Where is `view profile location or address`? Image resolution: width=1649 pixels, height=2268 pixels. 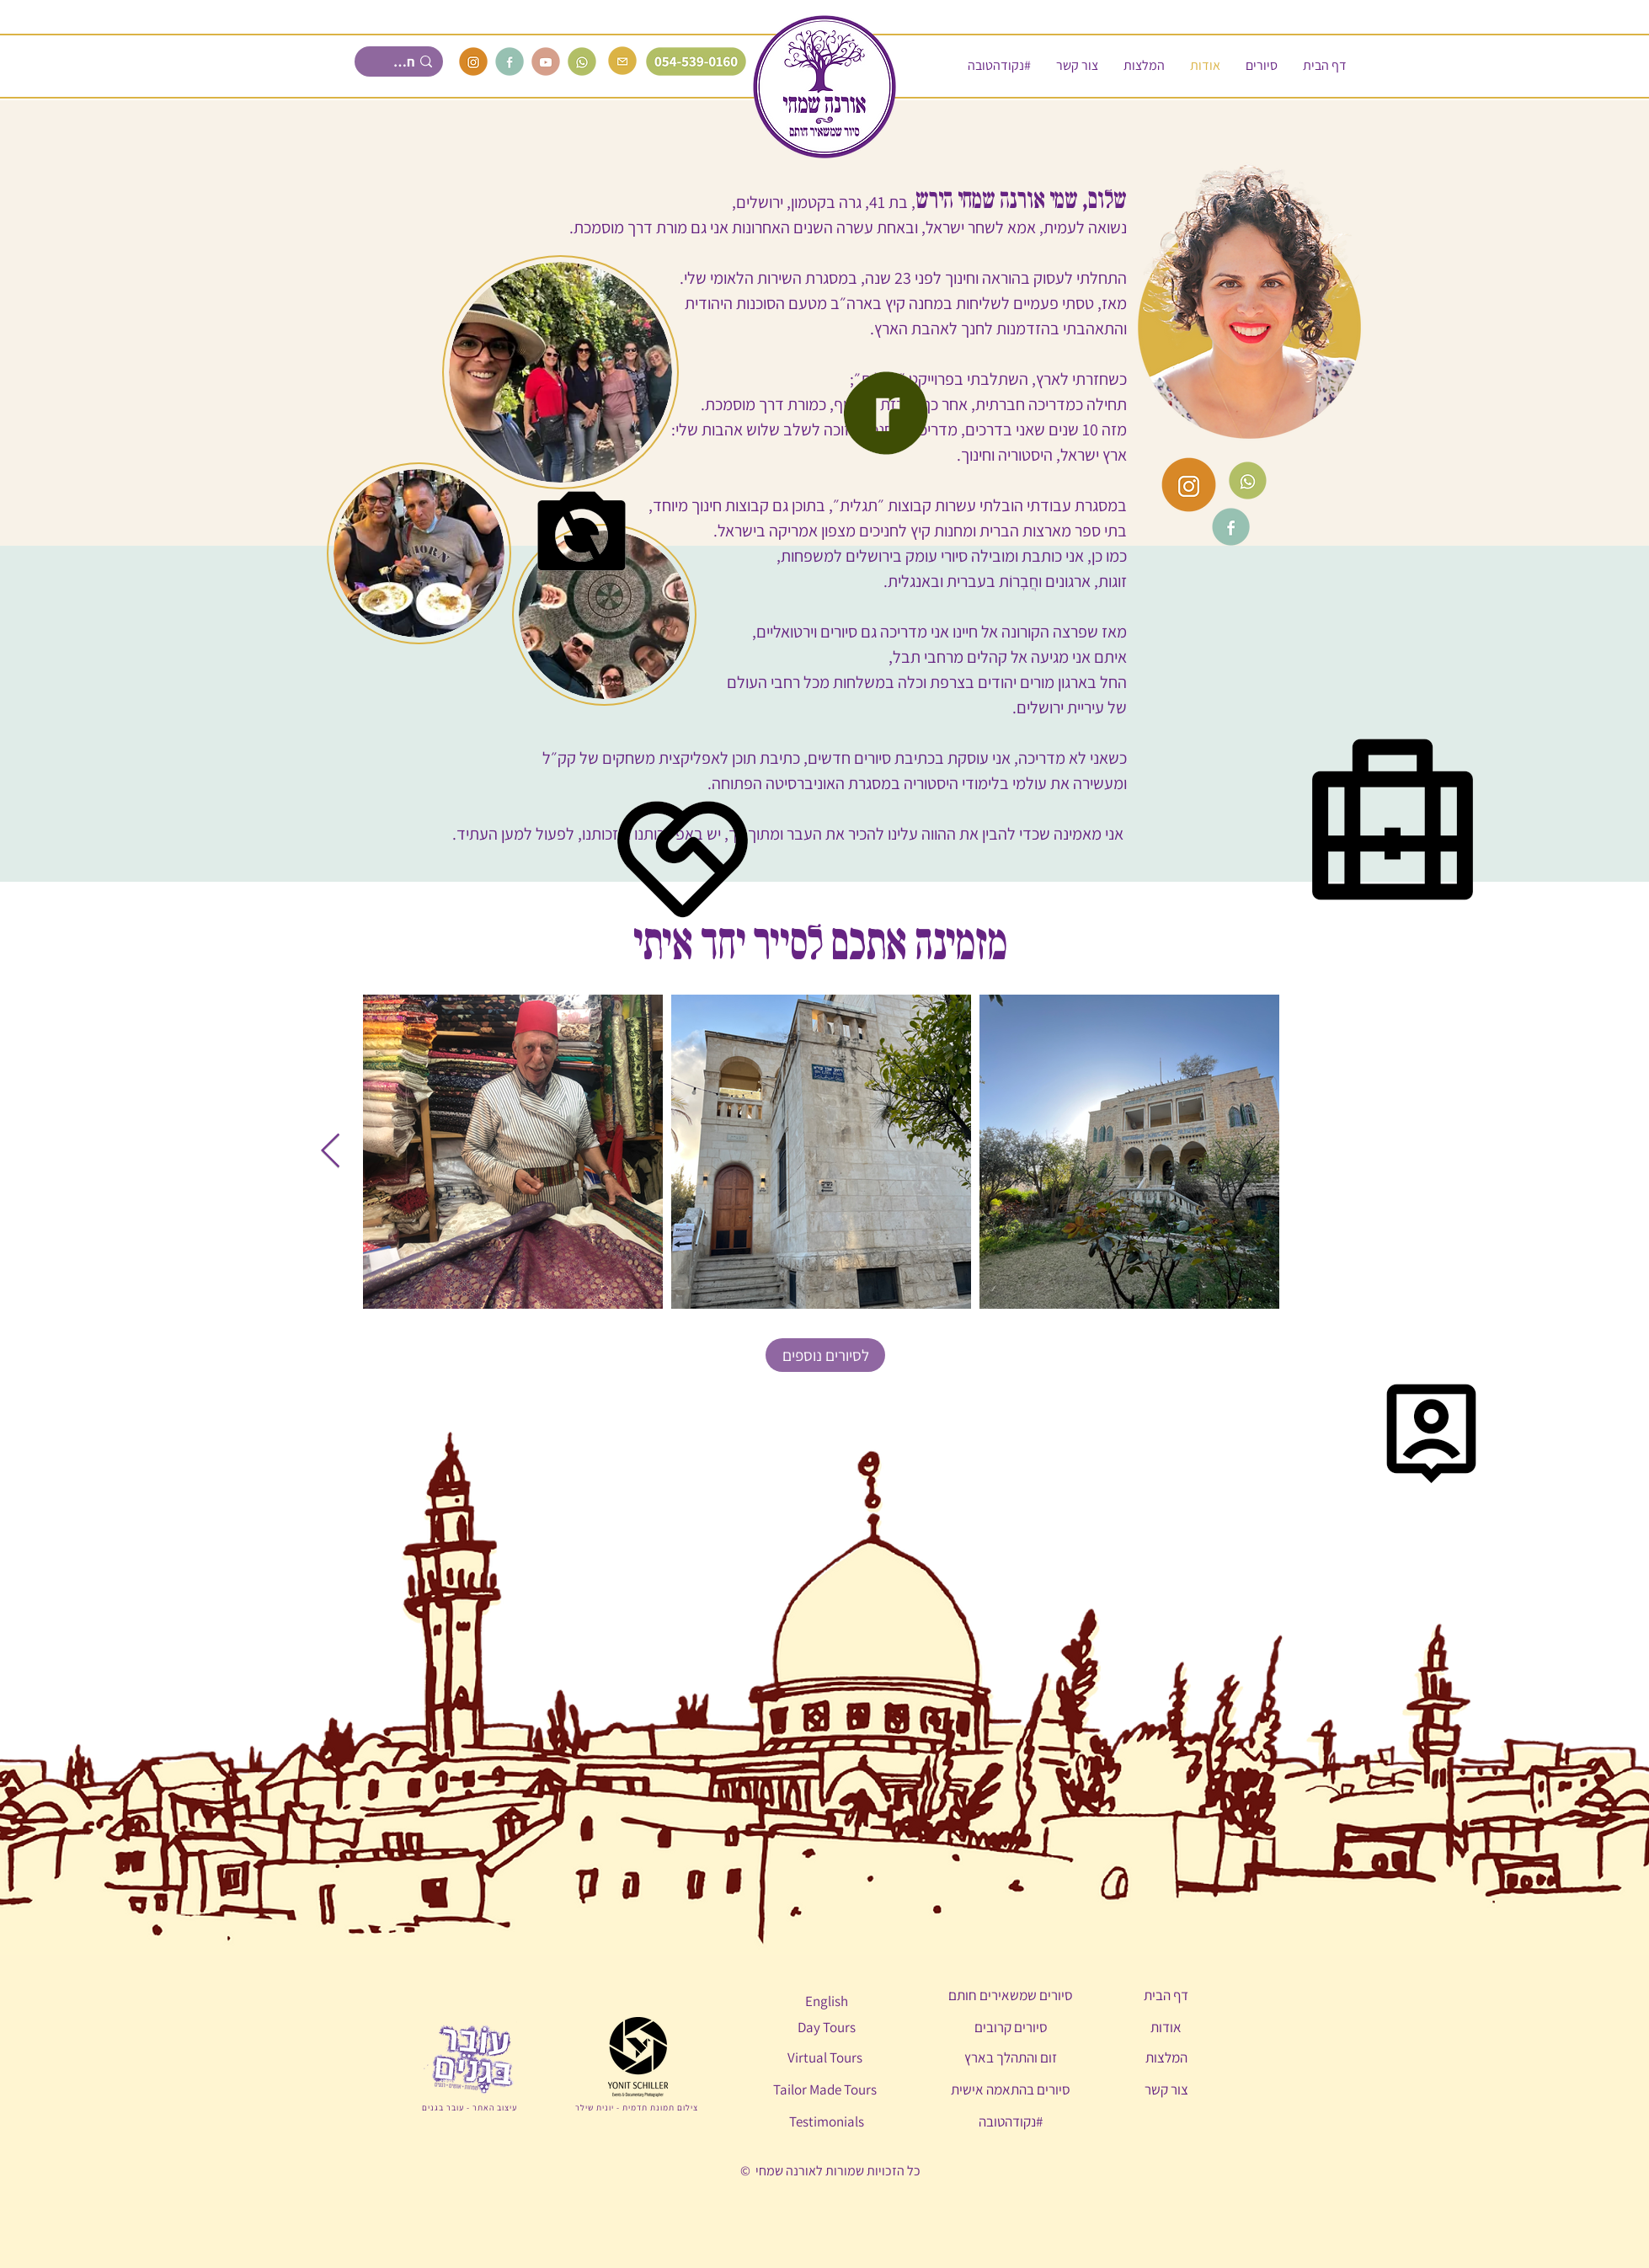
view profile location or address is located at coordinates (1431, 1428).